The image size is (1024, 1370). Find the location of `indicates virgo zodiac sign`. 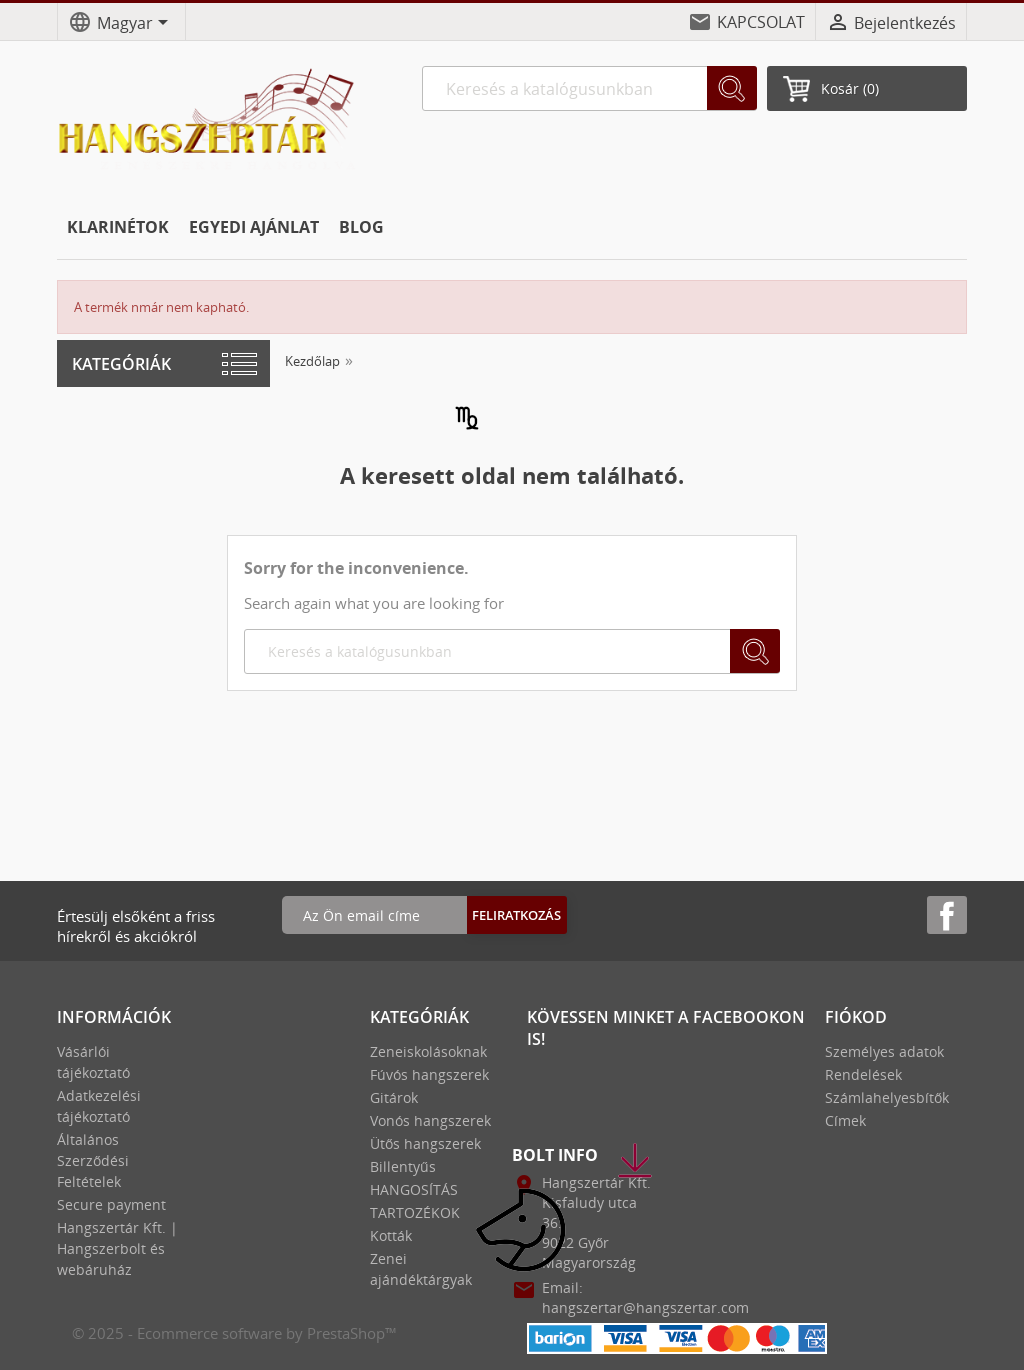

indicates virgo zodiac sign is located at coordinates (467, 417).